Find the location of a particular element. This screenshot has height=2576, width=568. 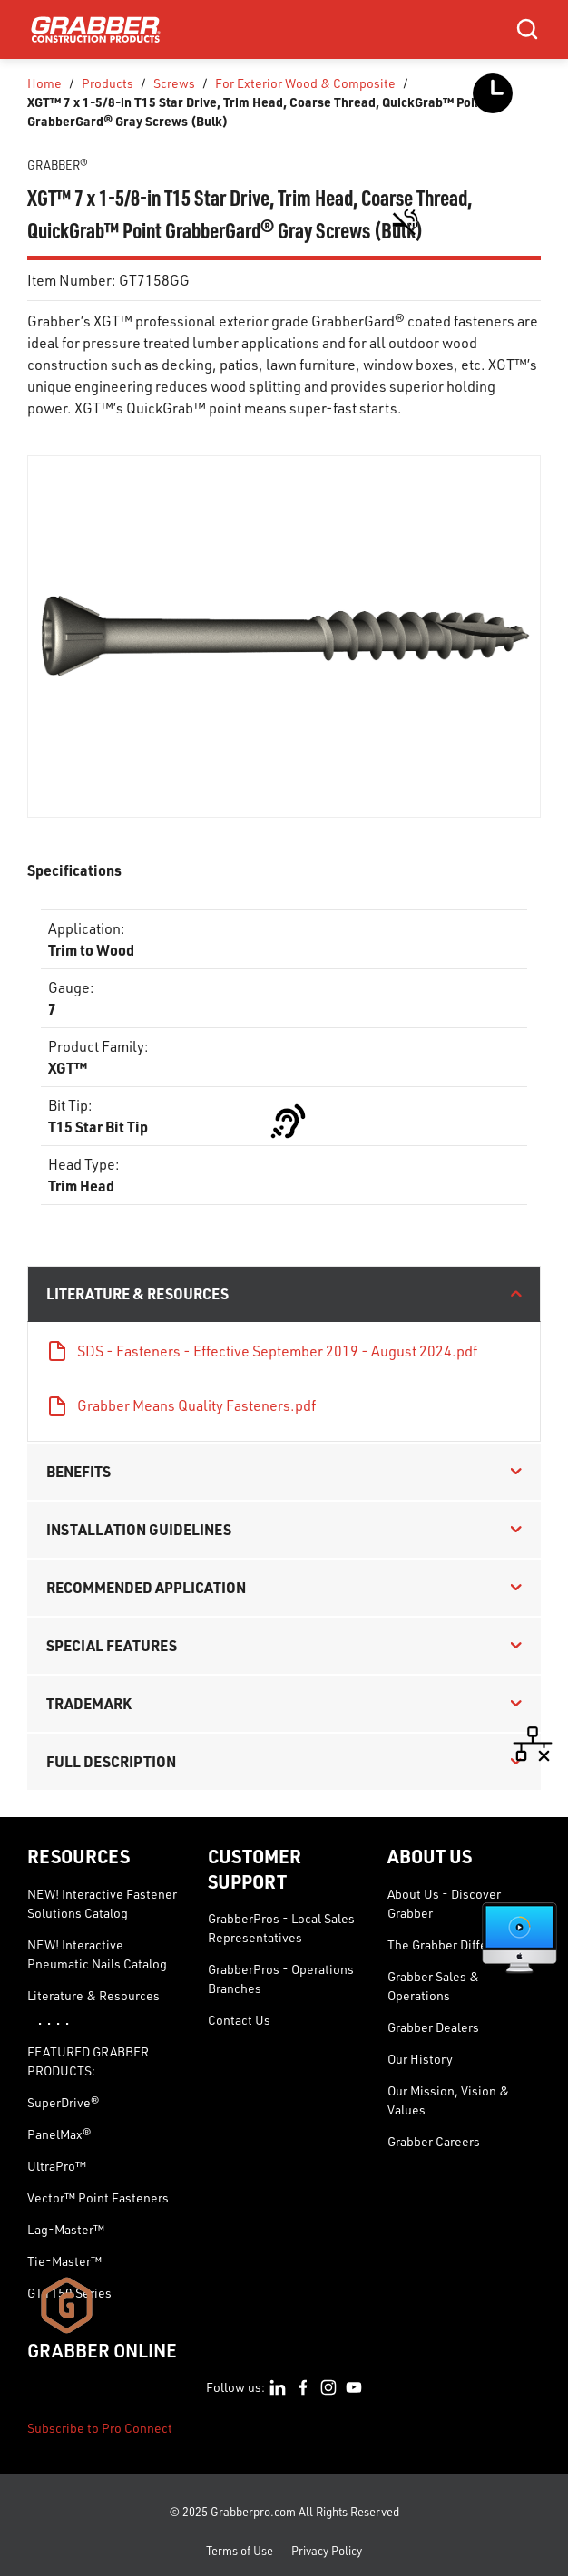

network connection unavailable or disconnected is located at coordinates (533, 1745).